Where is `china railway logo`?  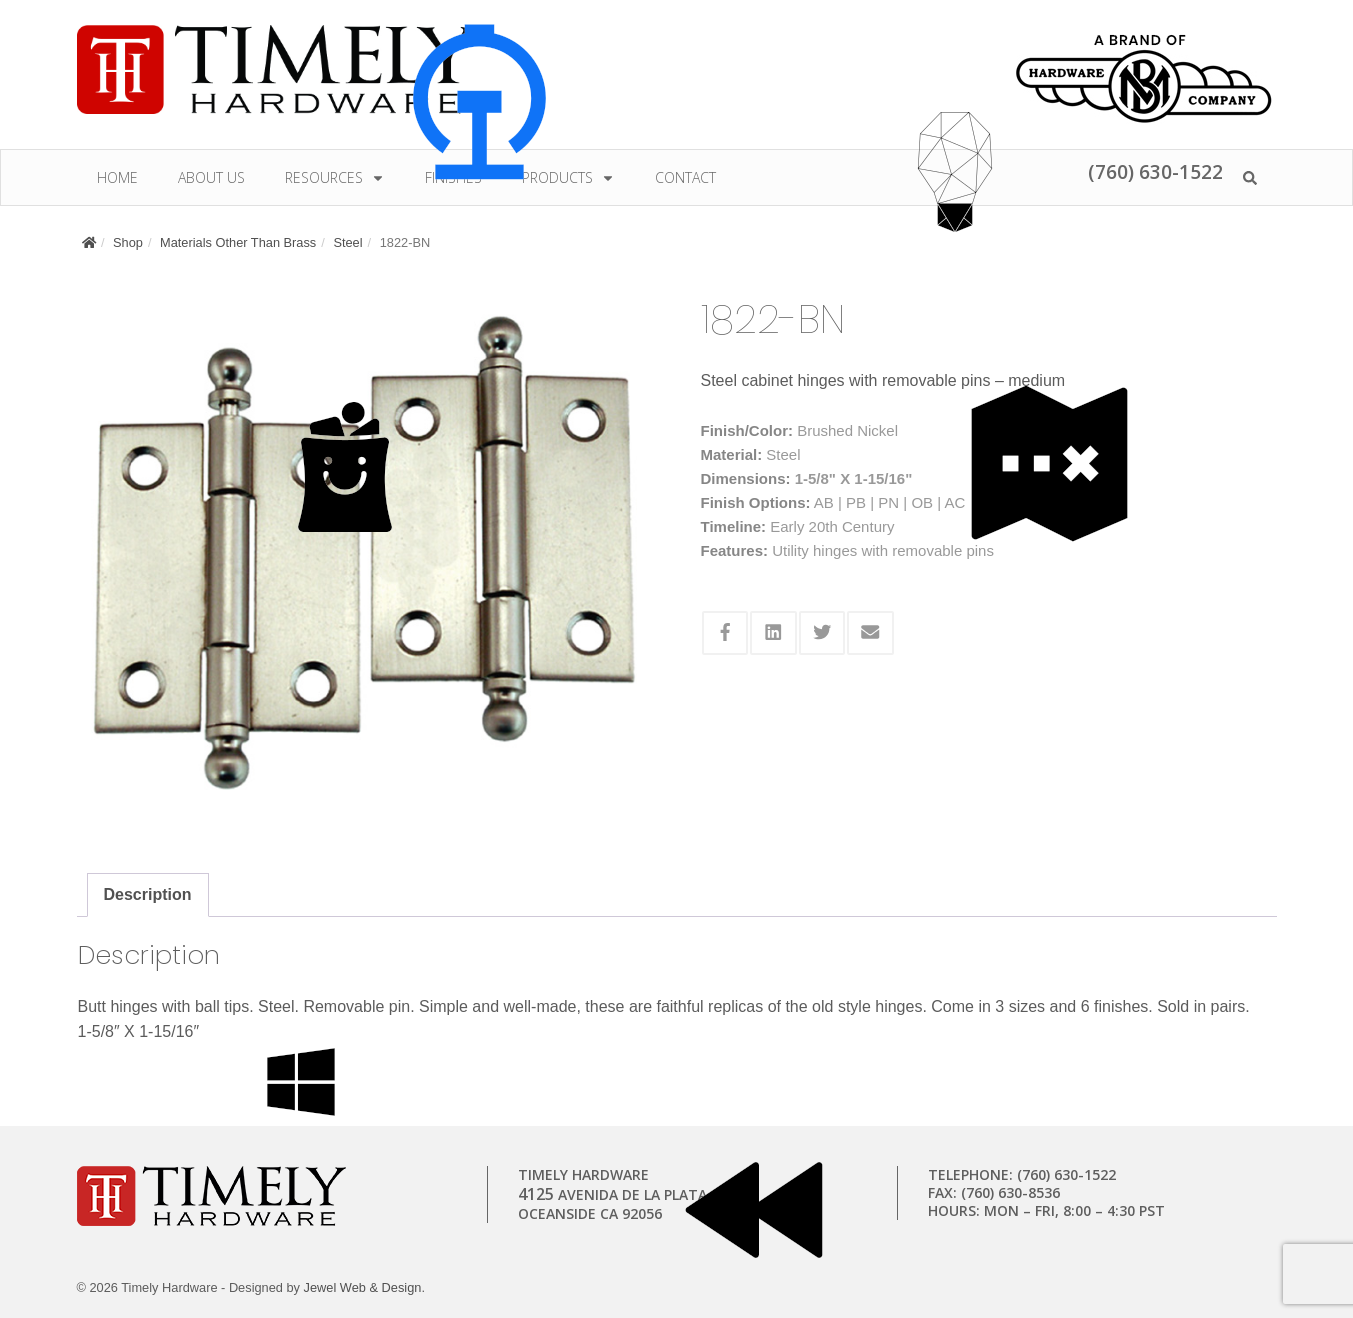
china railway logo is located at coordinates (479, 105).